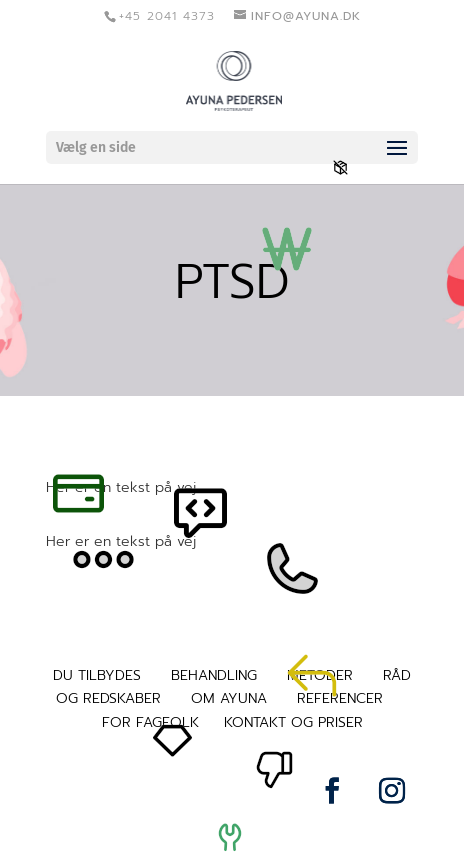 Image resolution: width=464 pixels, height=855 pixels. I want to click on open more options menu, so click(103, 559).